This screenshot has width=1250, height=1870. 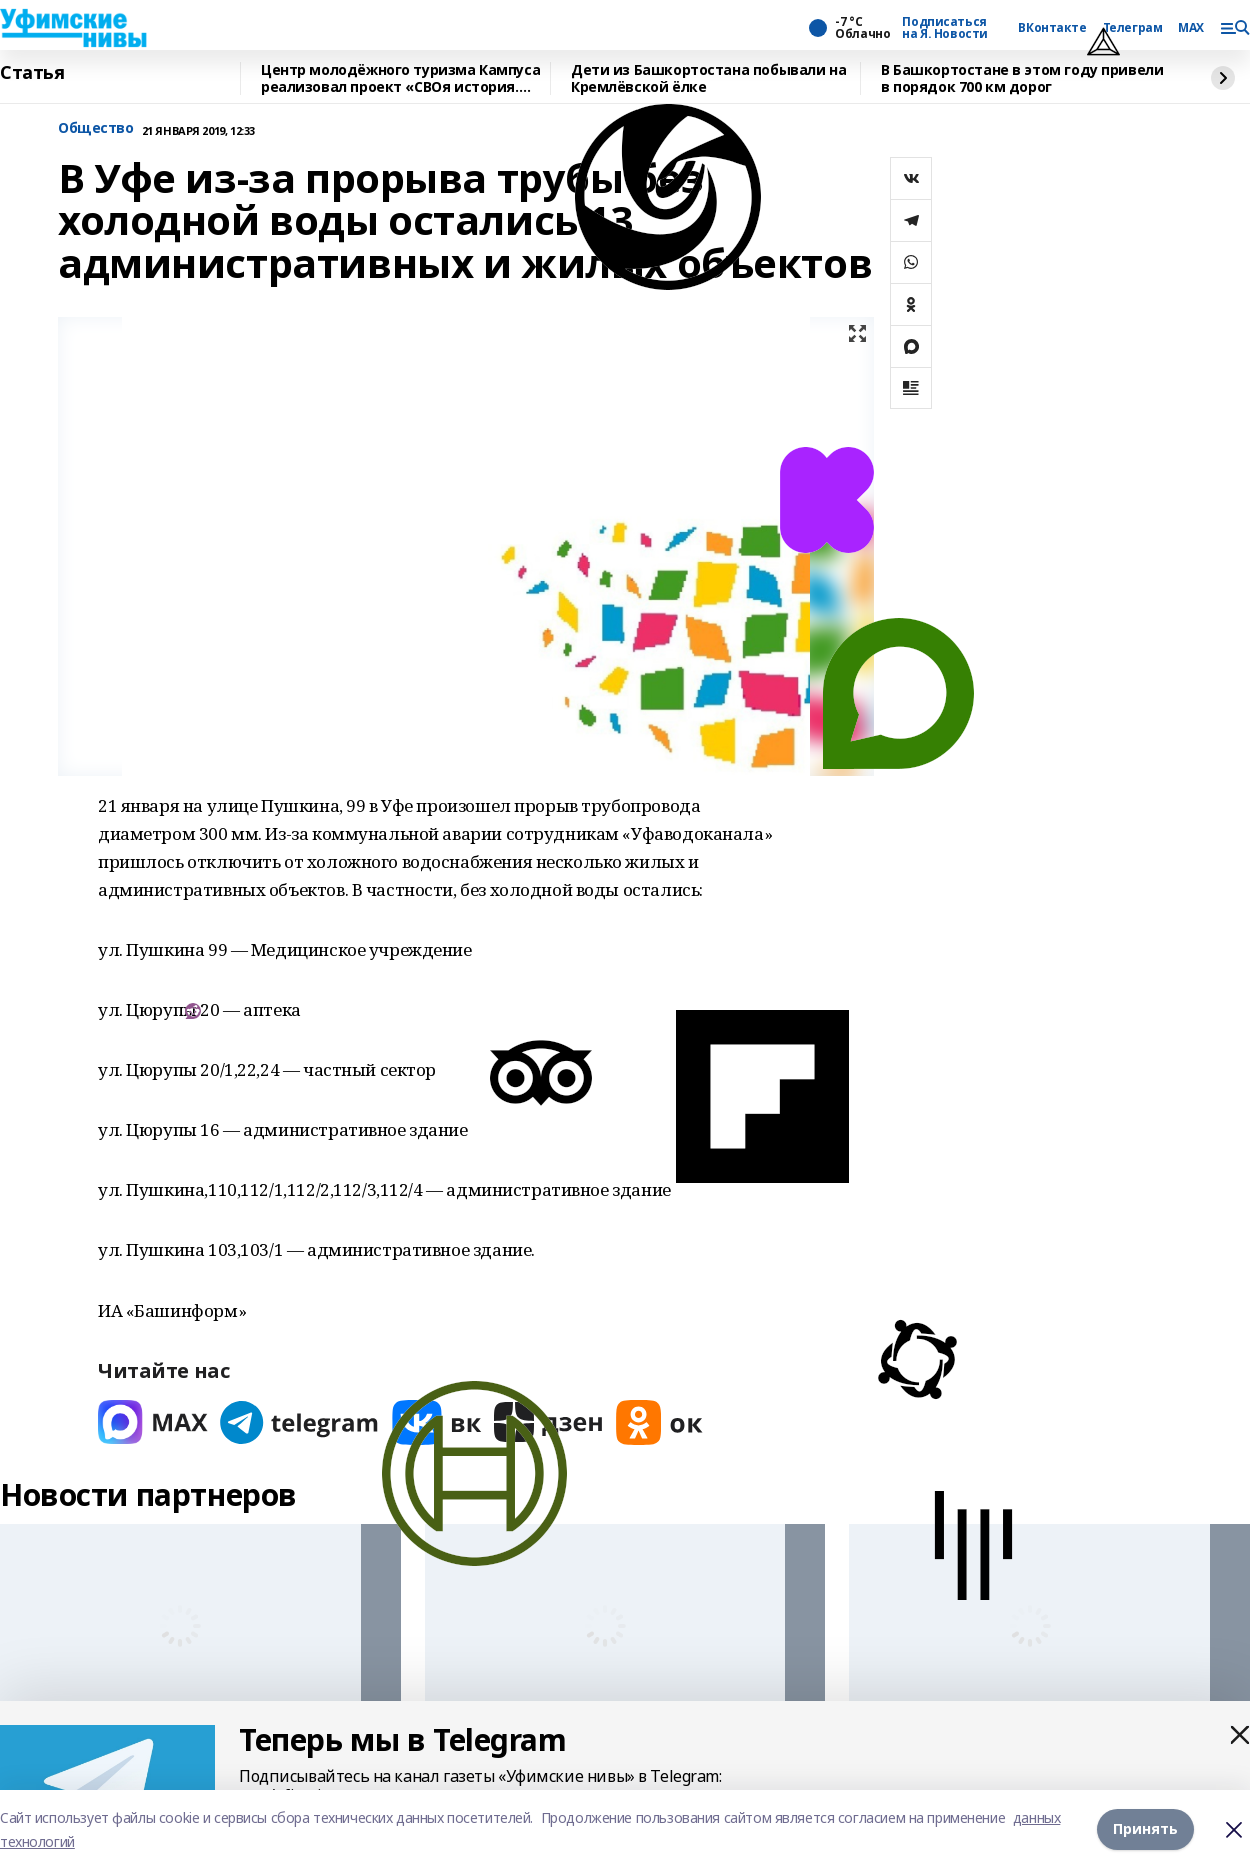 What do you see at coordinates (973, 1545) in the screenshot?
I see `open gitter chat application` at bounding box center [973, 1545].